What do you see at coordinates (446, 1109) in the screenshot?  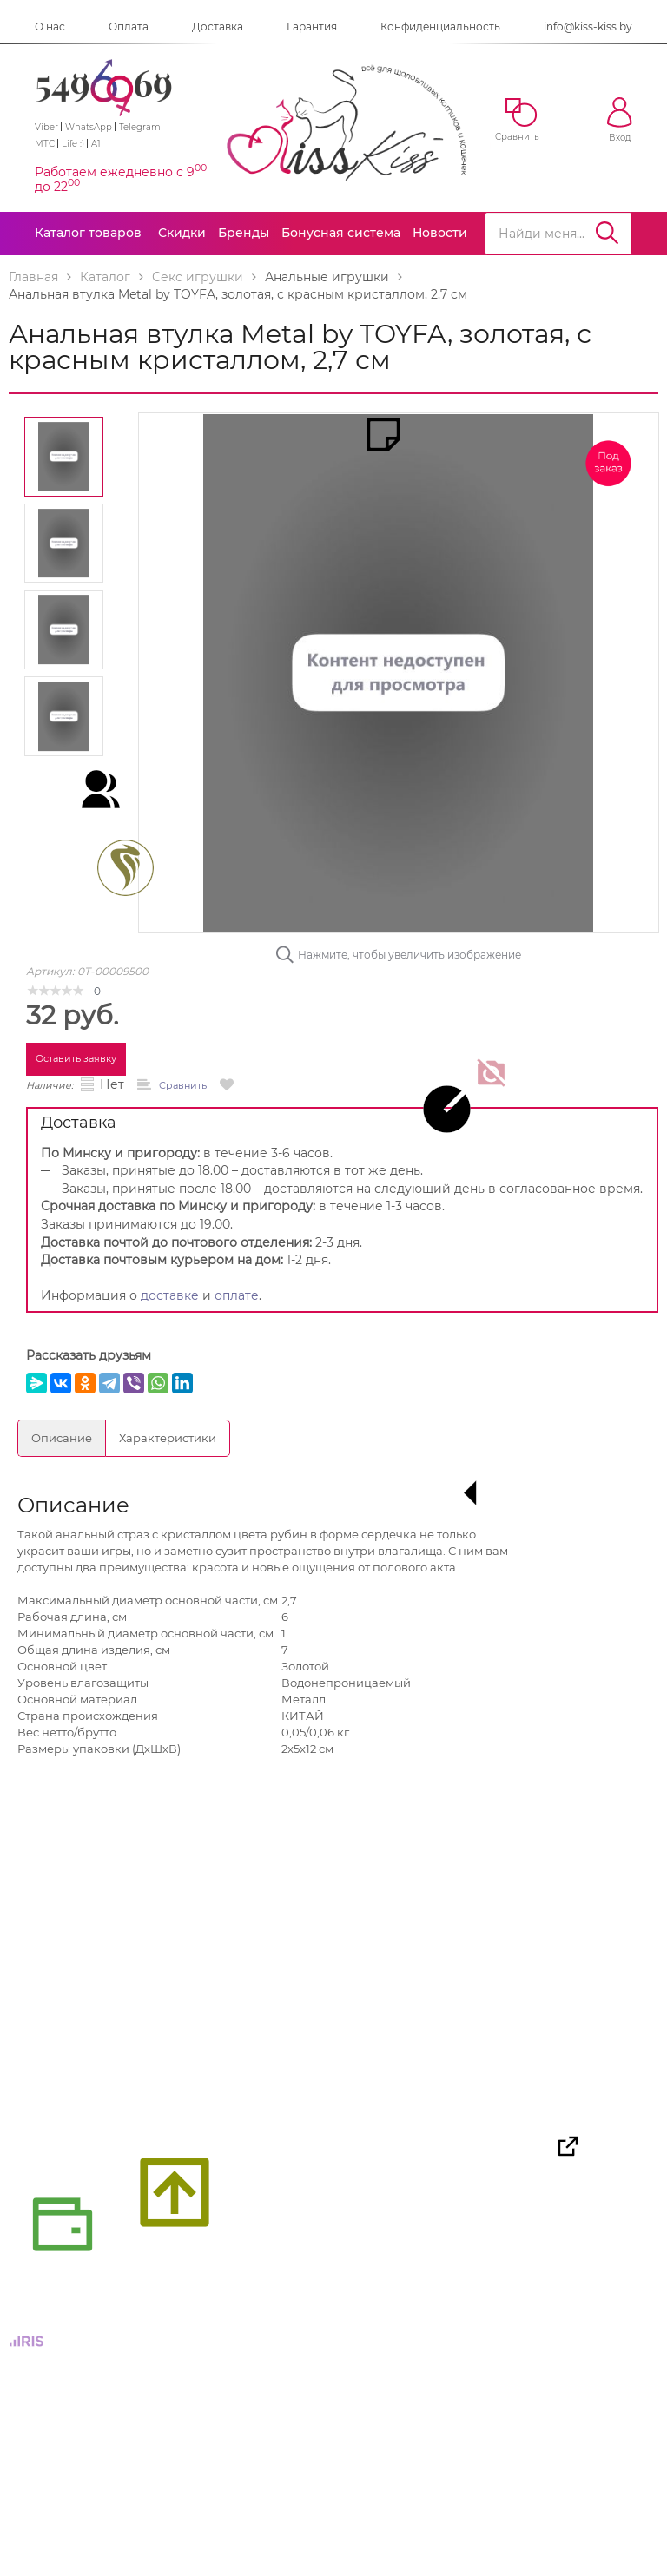 I see `open navigation or directional tools` at bounding box center [446, 1109].